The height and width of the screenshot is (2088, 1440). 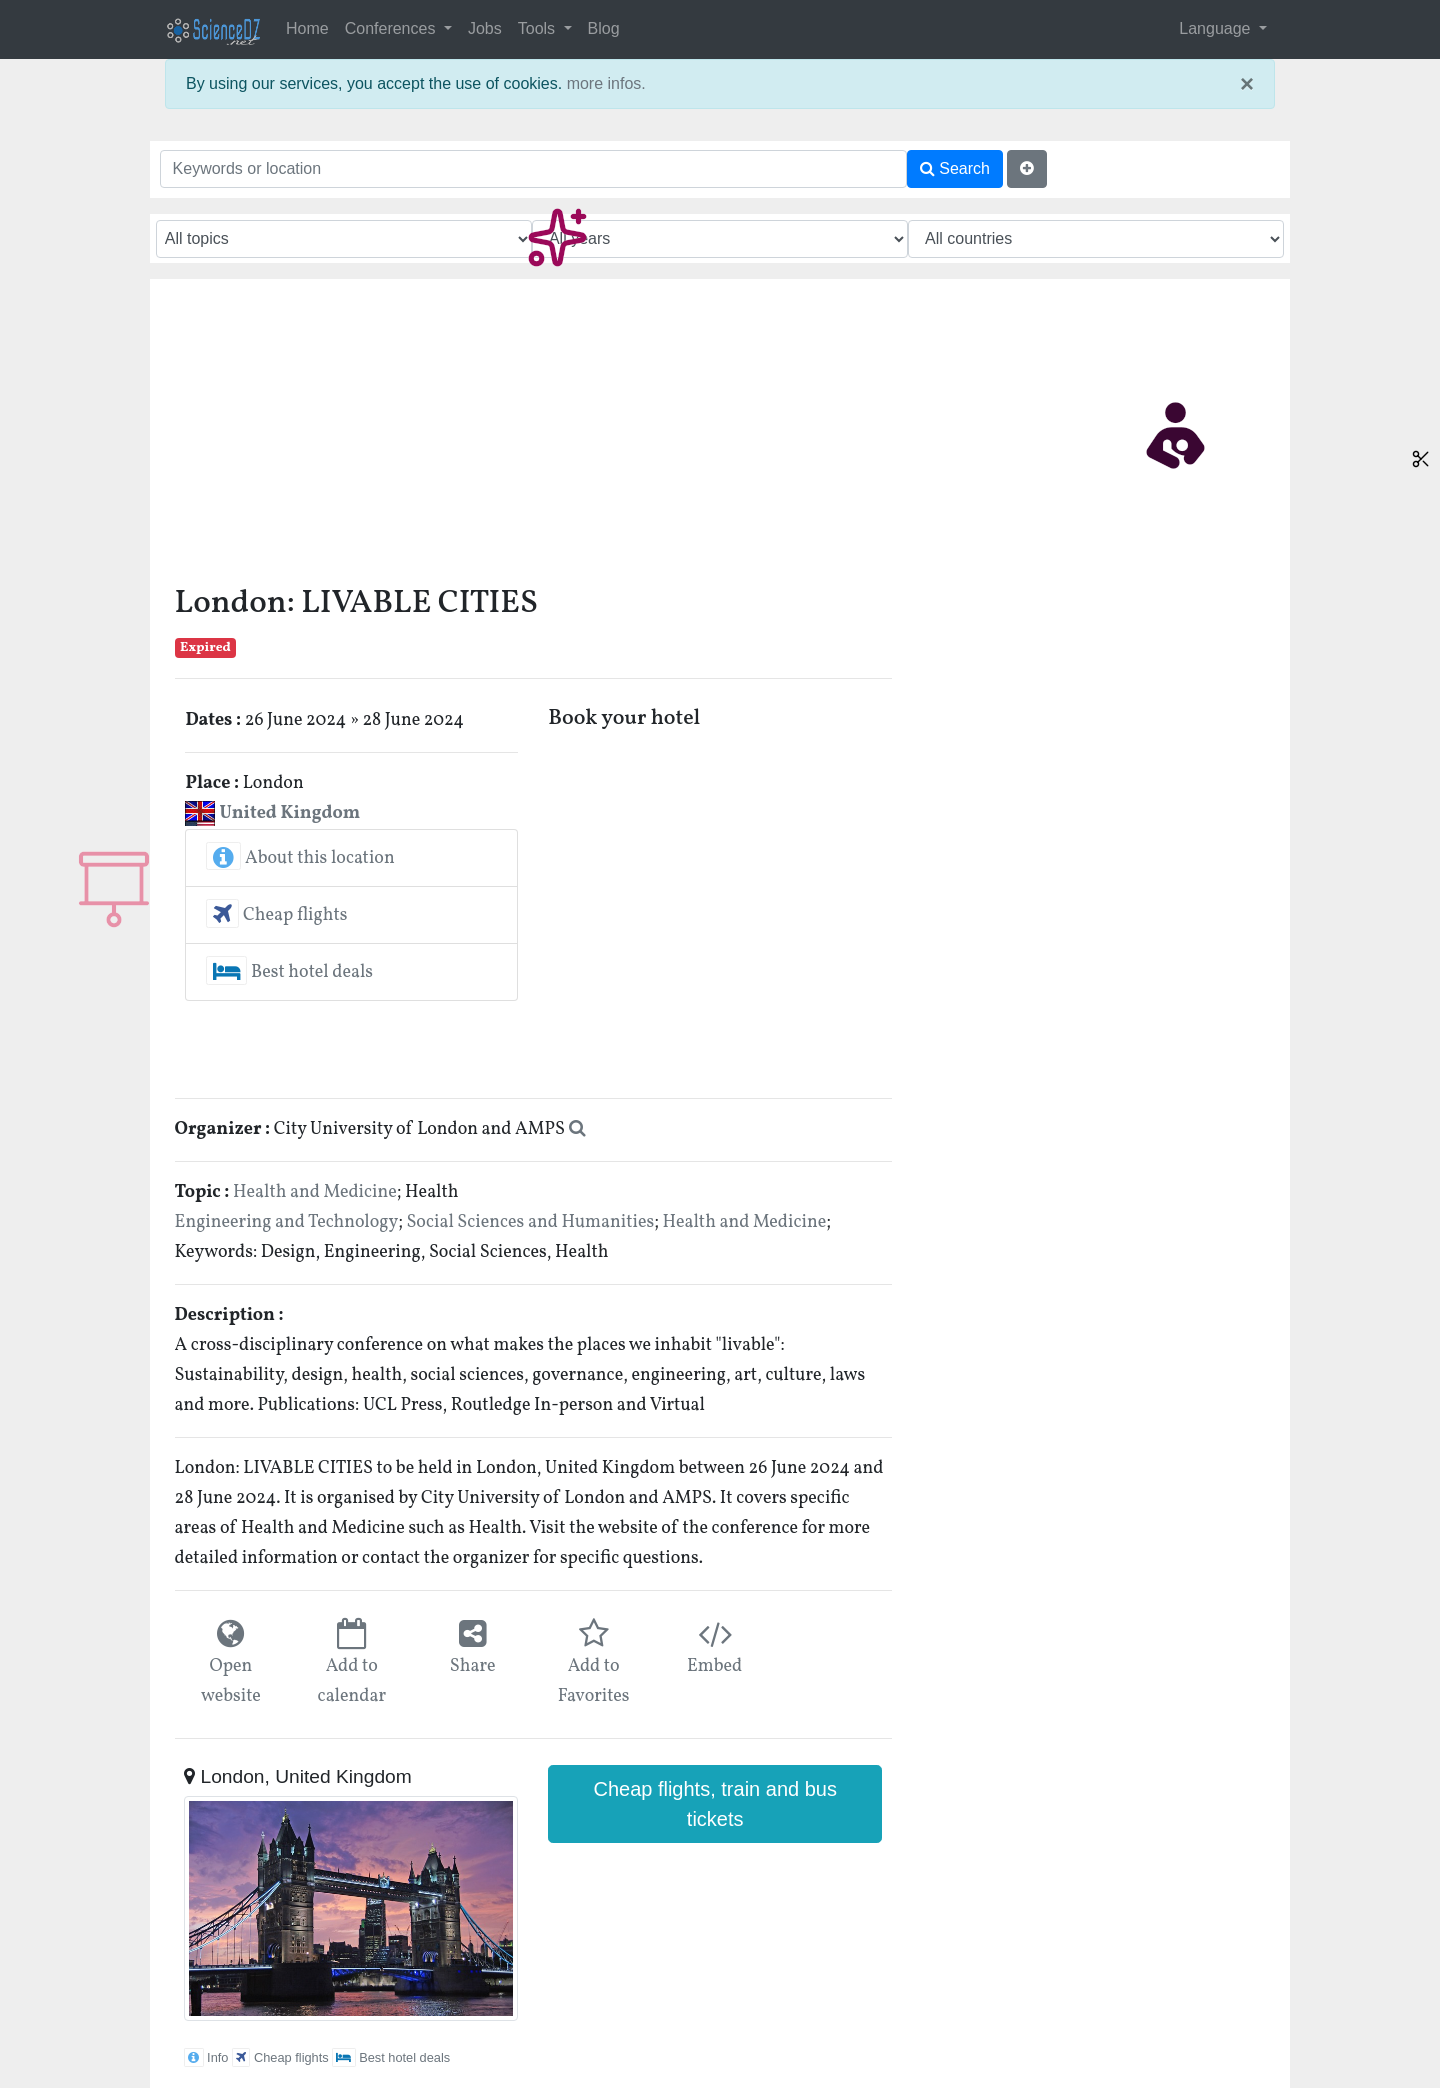 What do you see at coordinates (1421, 459) in the screenshot?
I see `cut selected content` at bounding box center [1421, 459].